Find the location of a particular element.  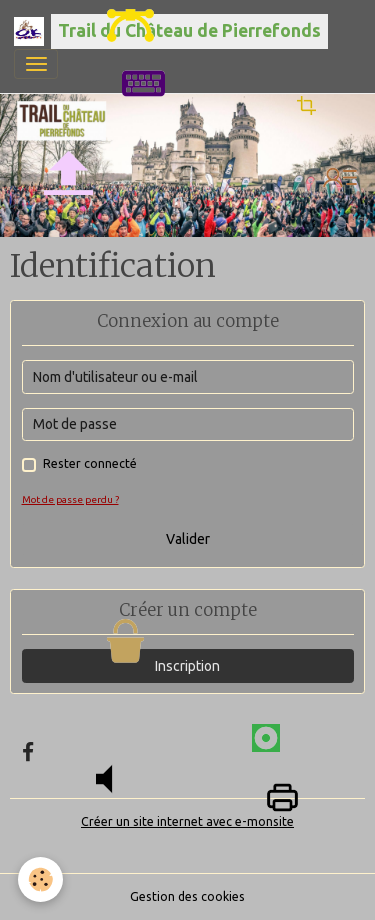

view music album or collection is located at coordinates (266, 738).